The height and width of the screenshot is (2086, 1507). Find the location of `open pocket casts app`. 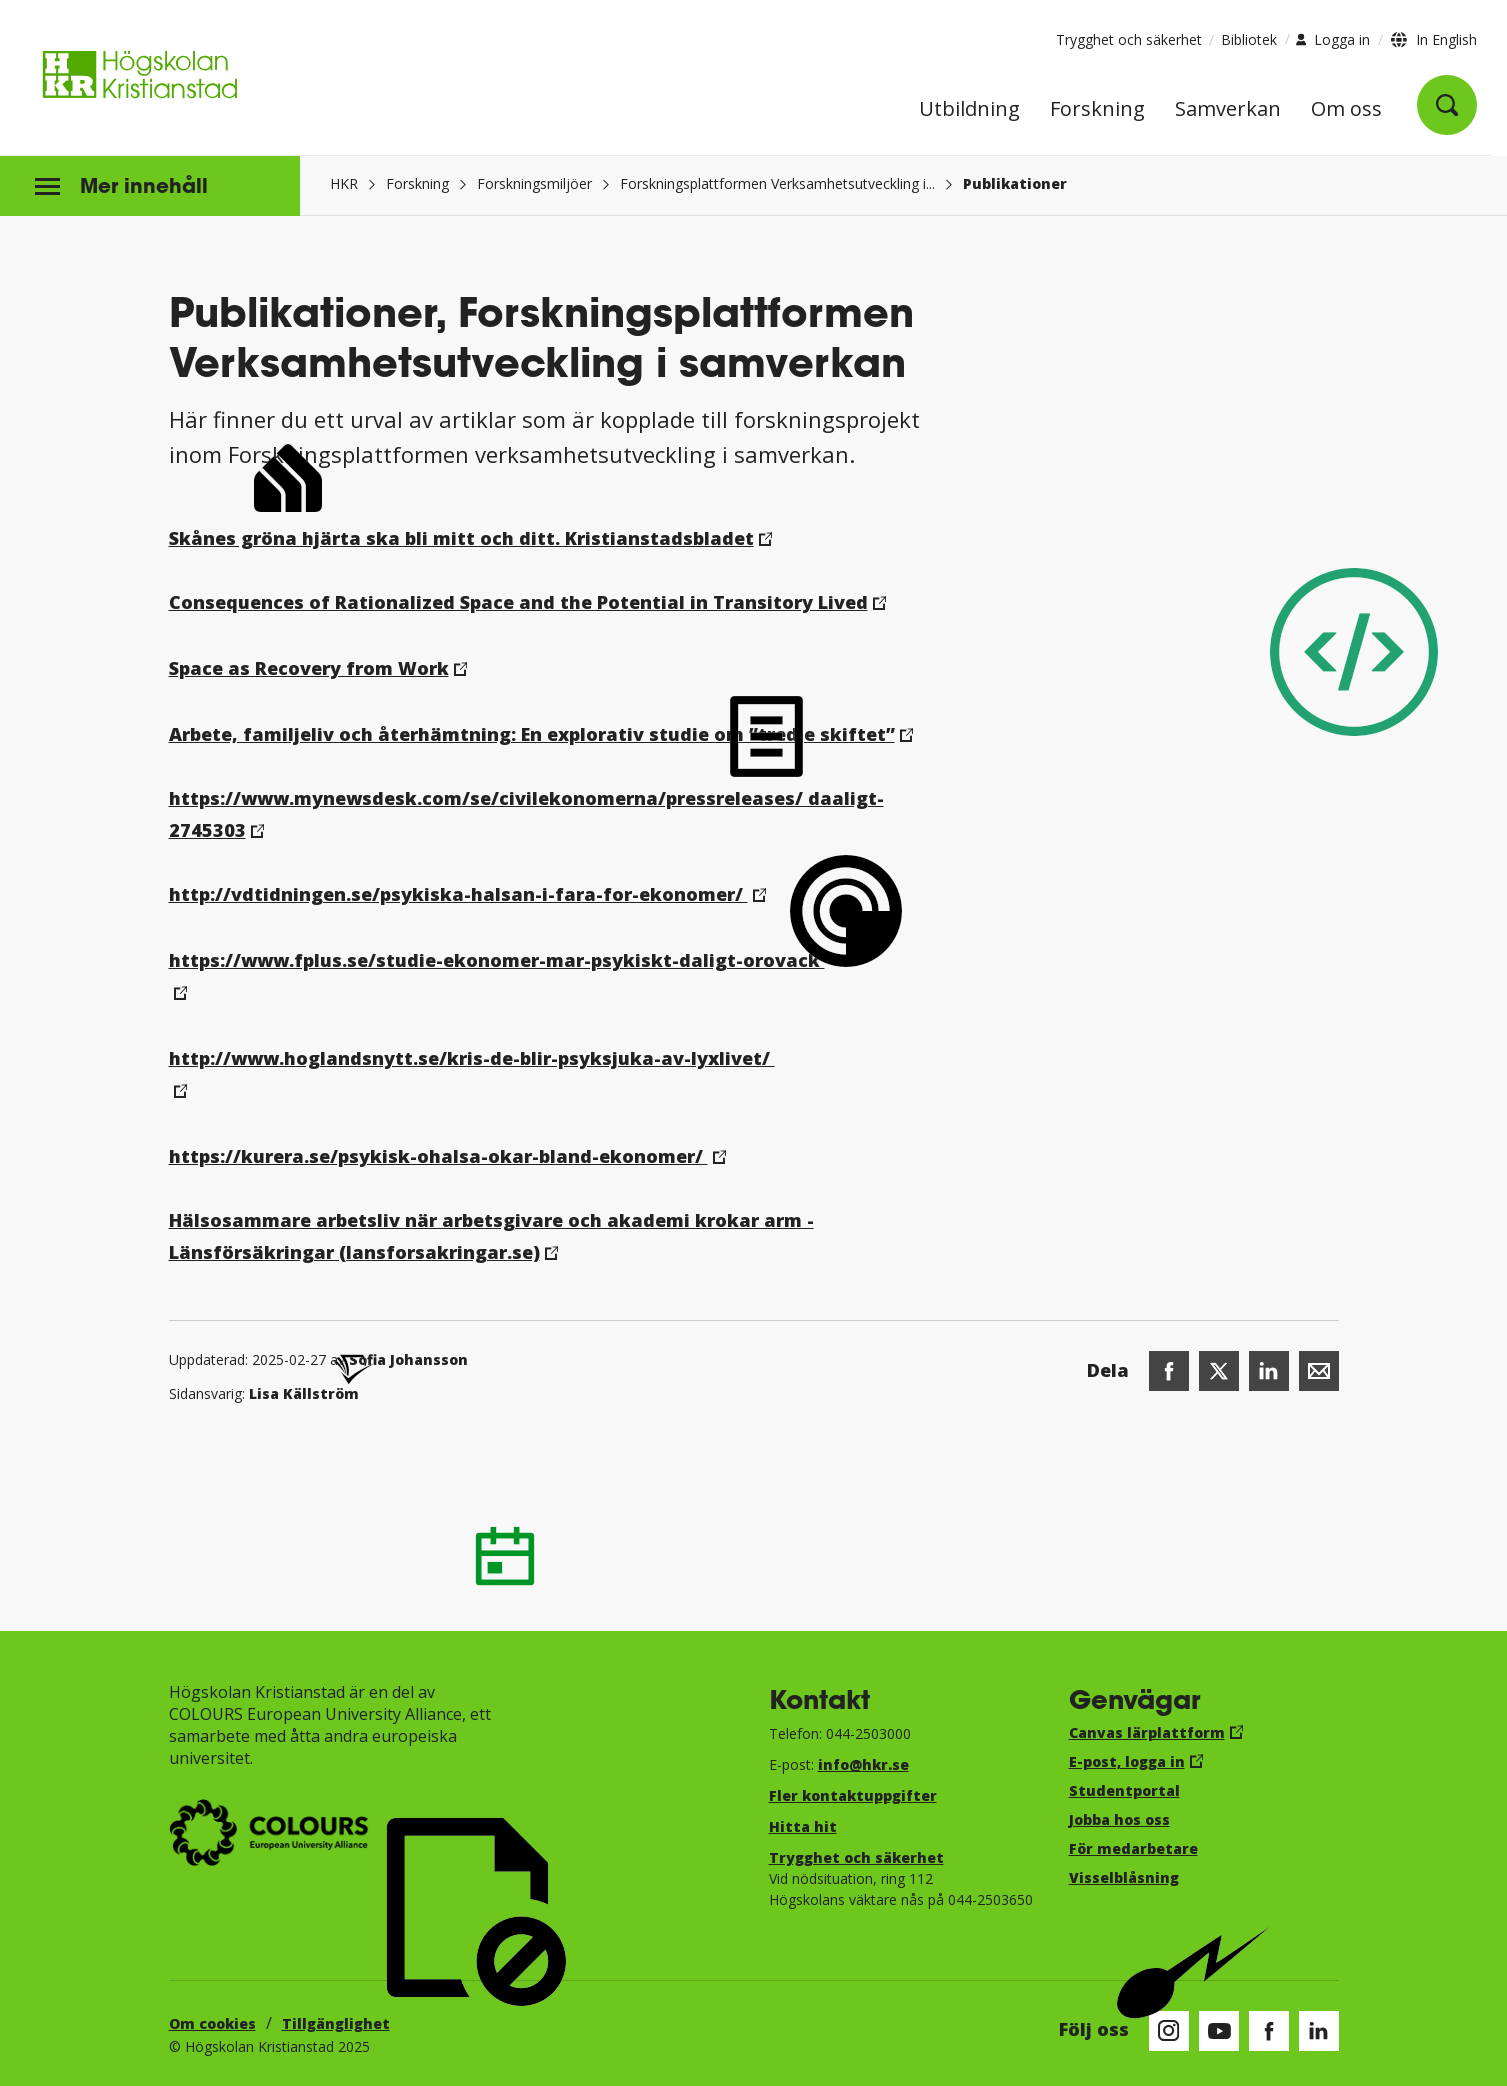

open pocket casts app is located at coordinates (846, 911).